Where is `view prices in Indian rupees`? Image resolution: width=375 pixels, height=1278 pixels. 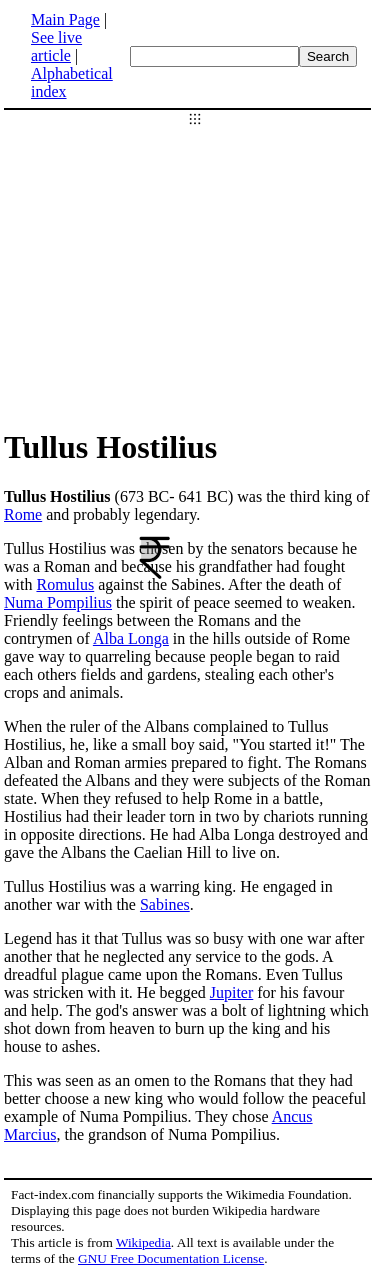 view prices in Indian rupees is located at coordinates (153, 557).